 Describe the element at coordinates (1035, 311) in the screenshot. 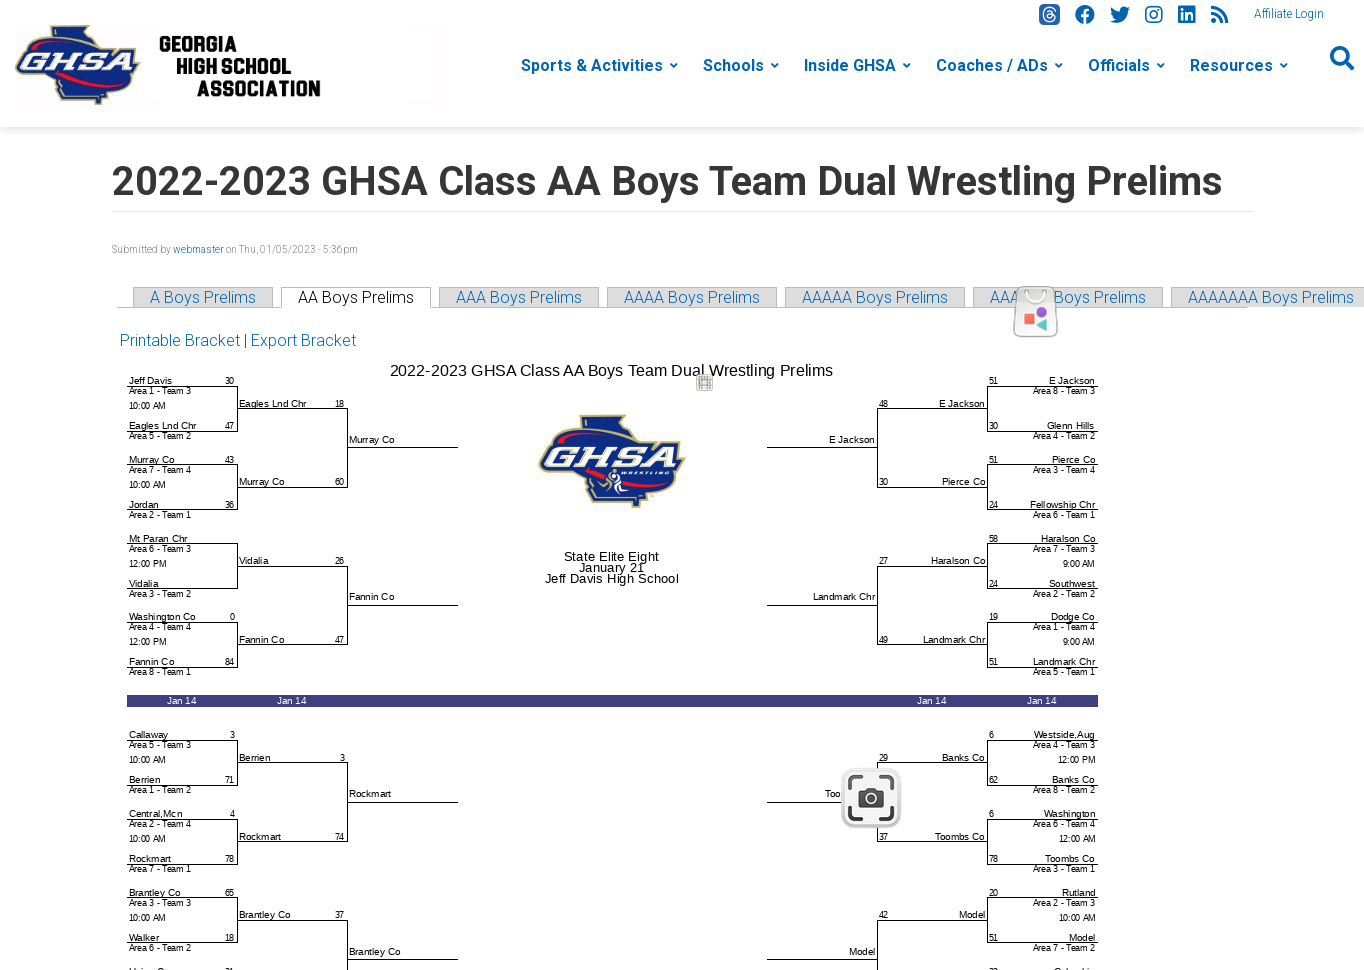

I see `open the software center to browse and install apps` at that location.